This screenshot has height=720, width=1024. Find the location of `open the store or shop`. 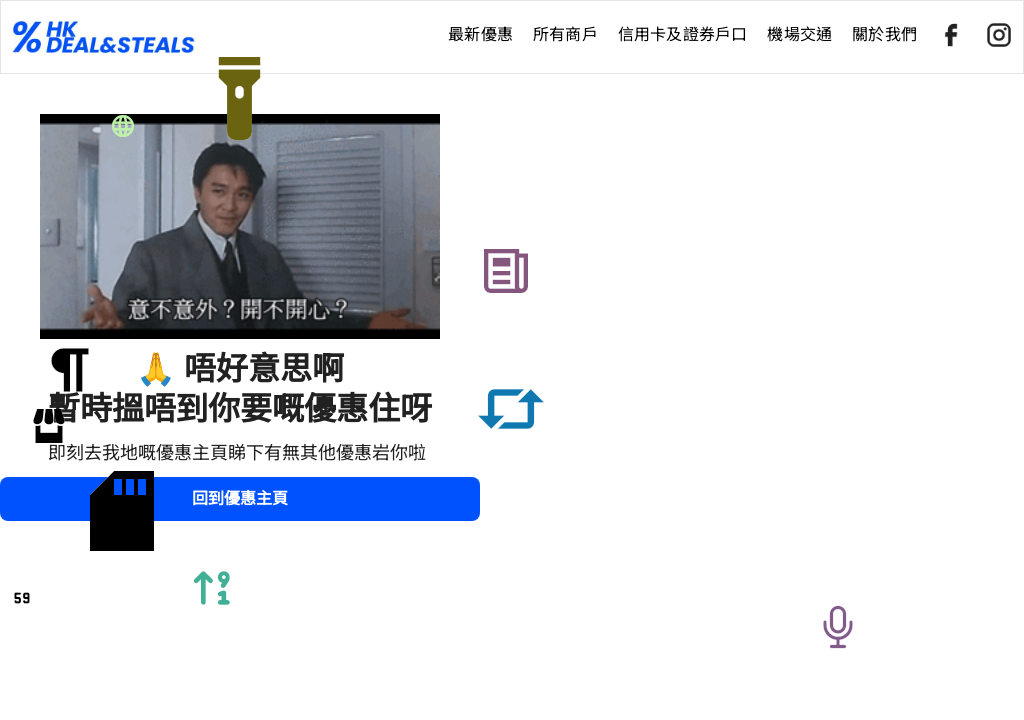

open the store or shop is located at coordinates (49, 426).